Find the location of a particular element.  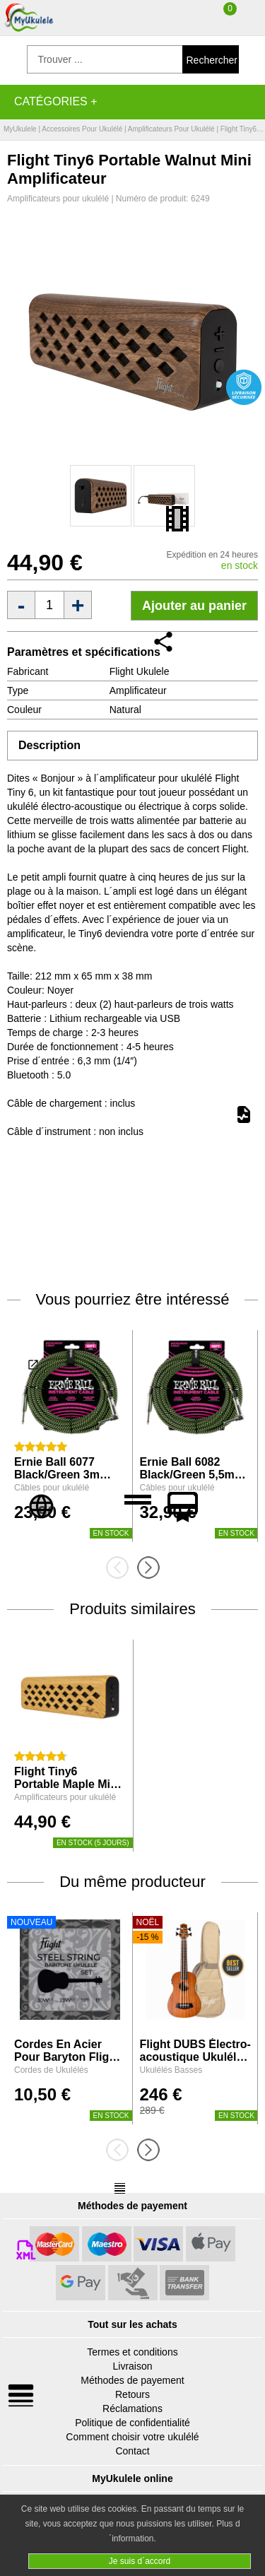

access local movie theaters or showtimes is located at coordinates (177, 519).